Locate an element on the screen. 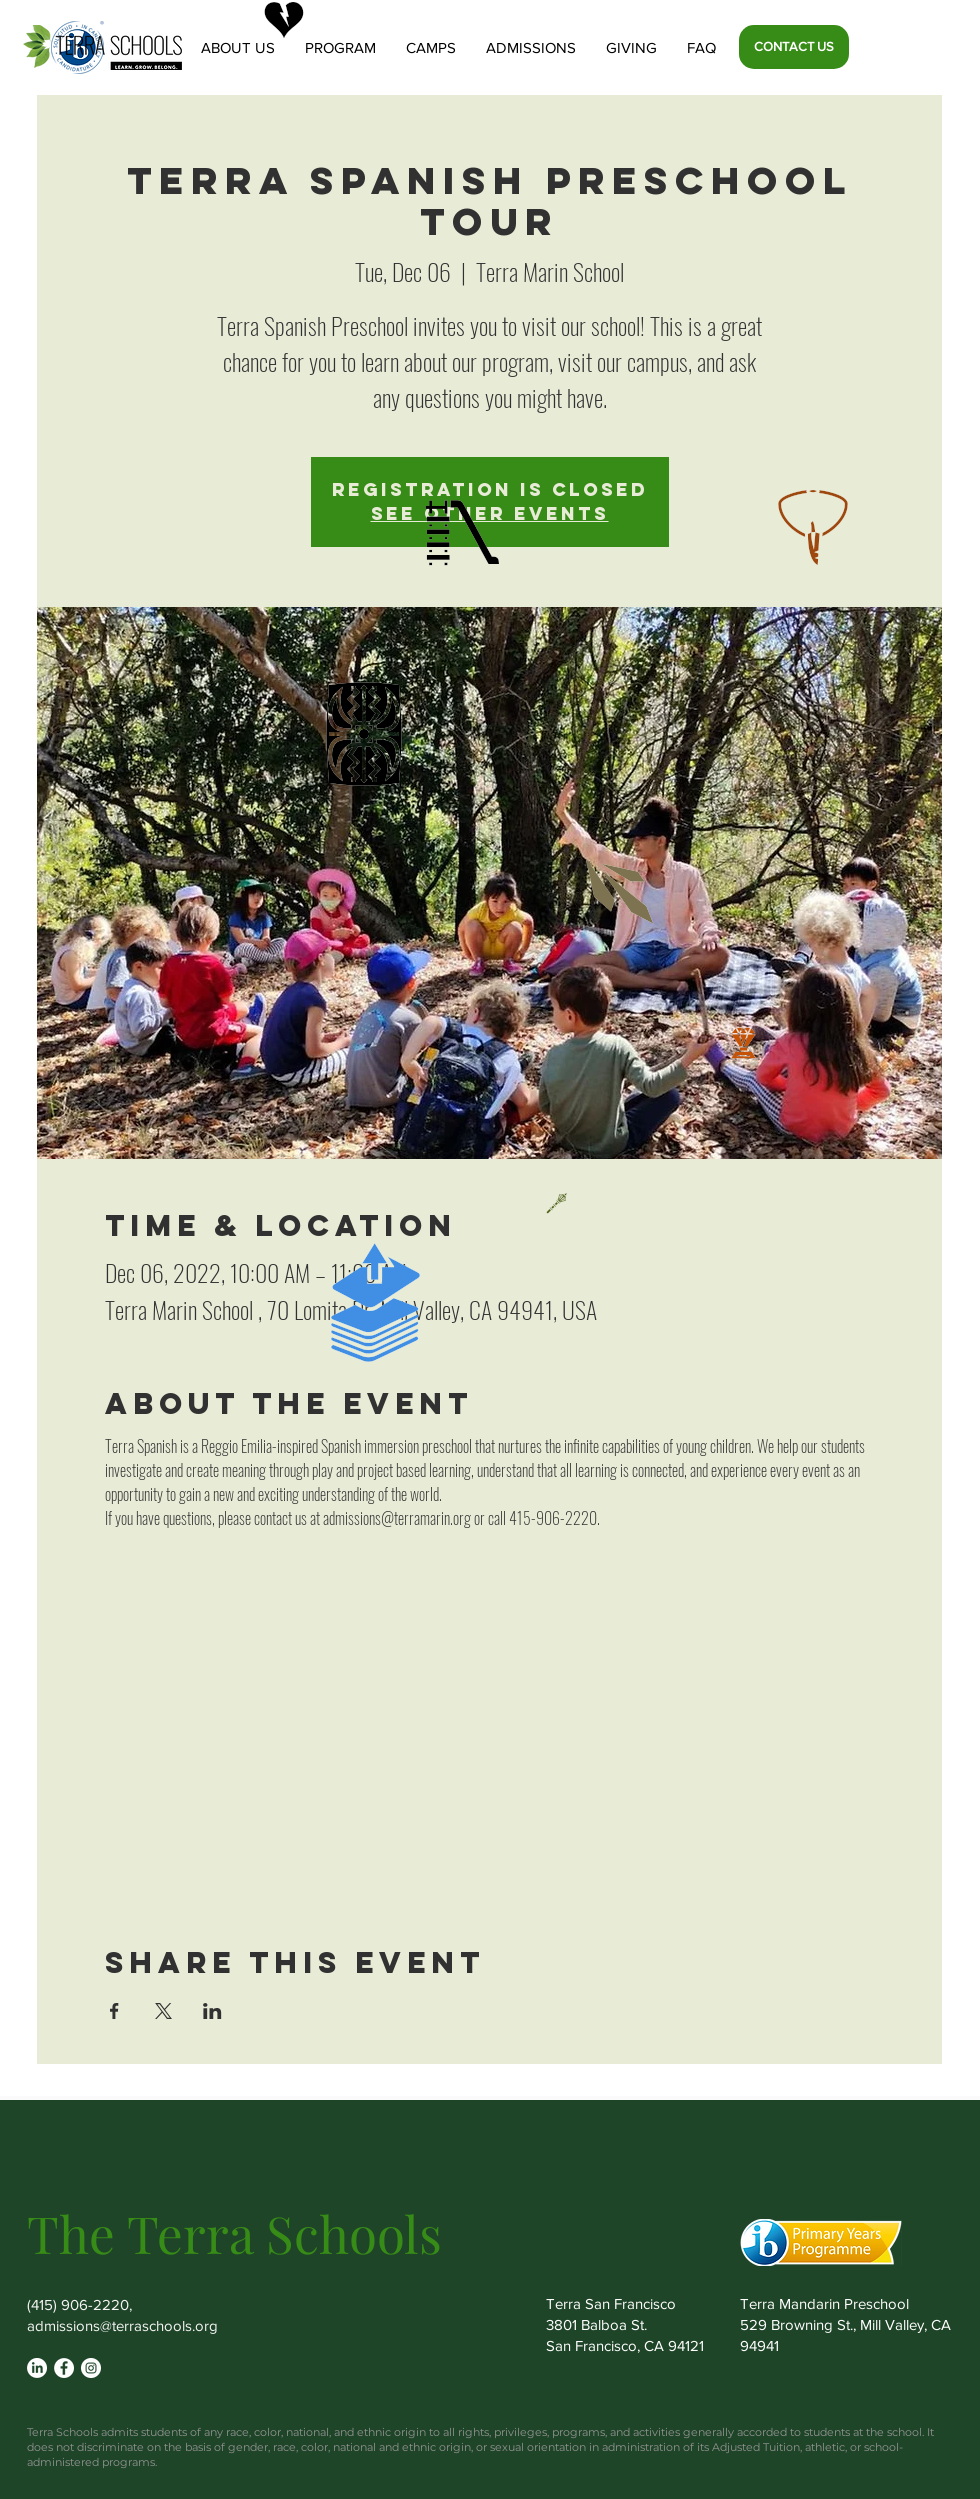  select flanged mace as equipped weapon is located at coordinates (557, 1203).